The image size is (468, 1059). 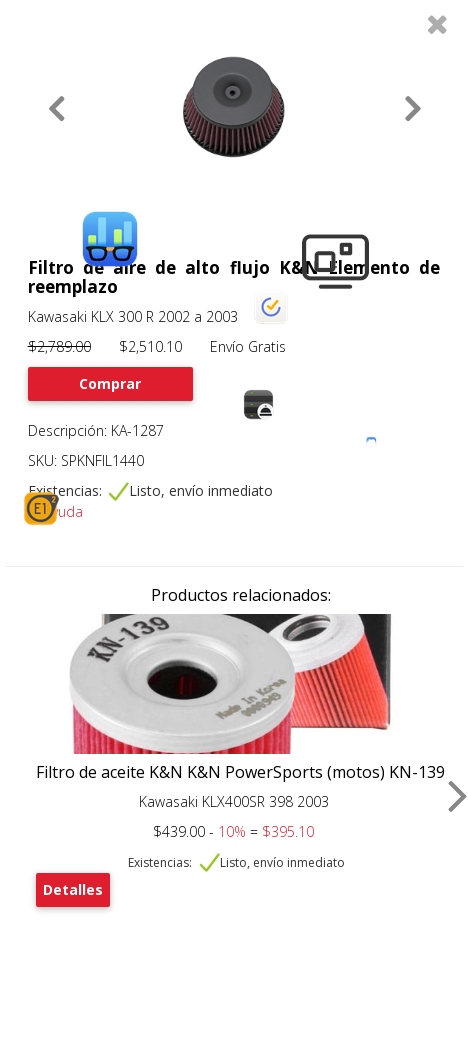 I want to click on open geekbench to benchmark device performance, so click(x=110, y=239).